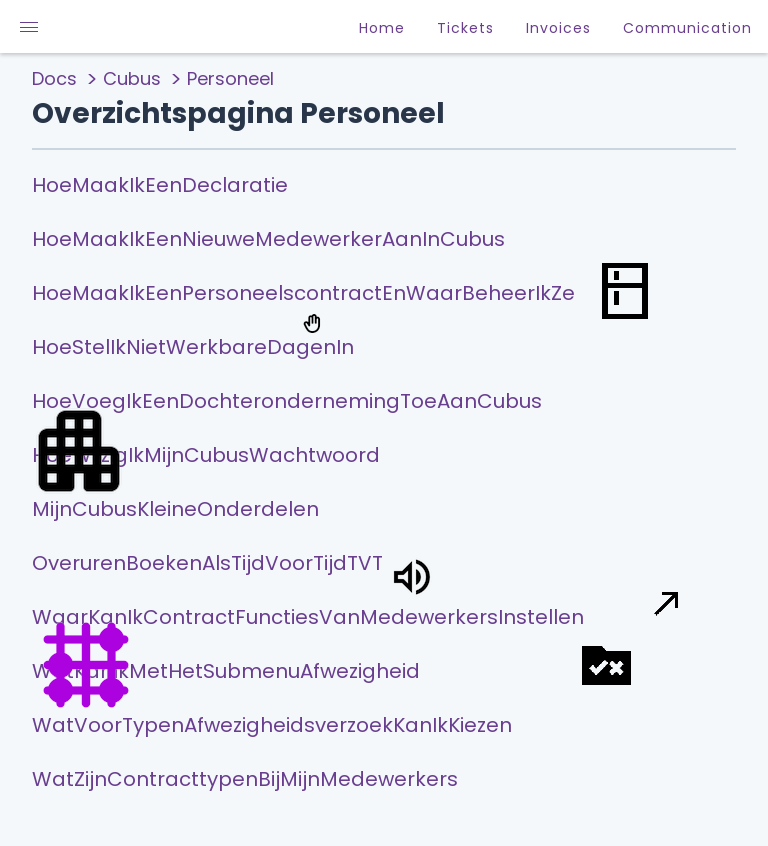  What do you see at coordinates (312, 323) in the screenshot?
I see `stop or pause an action` at bounding box center [312, 323].